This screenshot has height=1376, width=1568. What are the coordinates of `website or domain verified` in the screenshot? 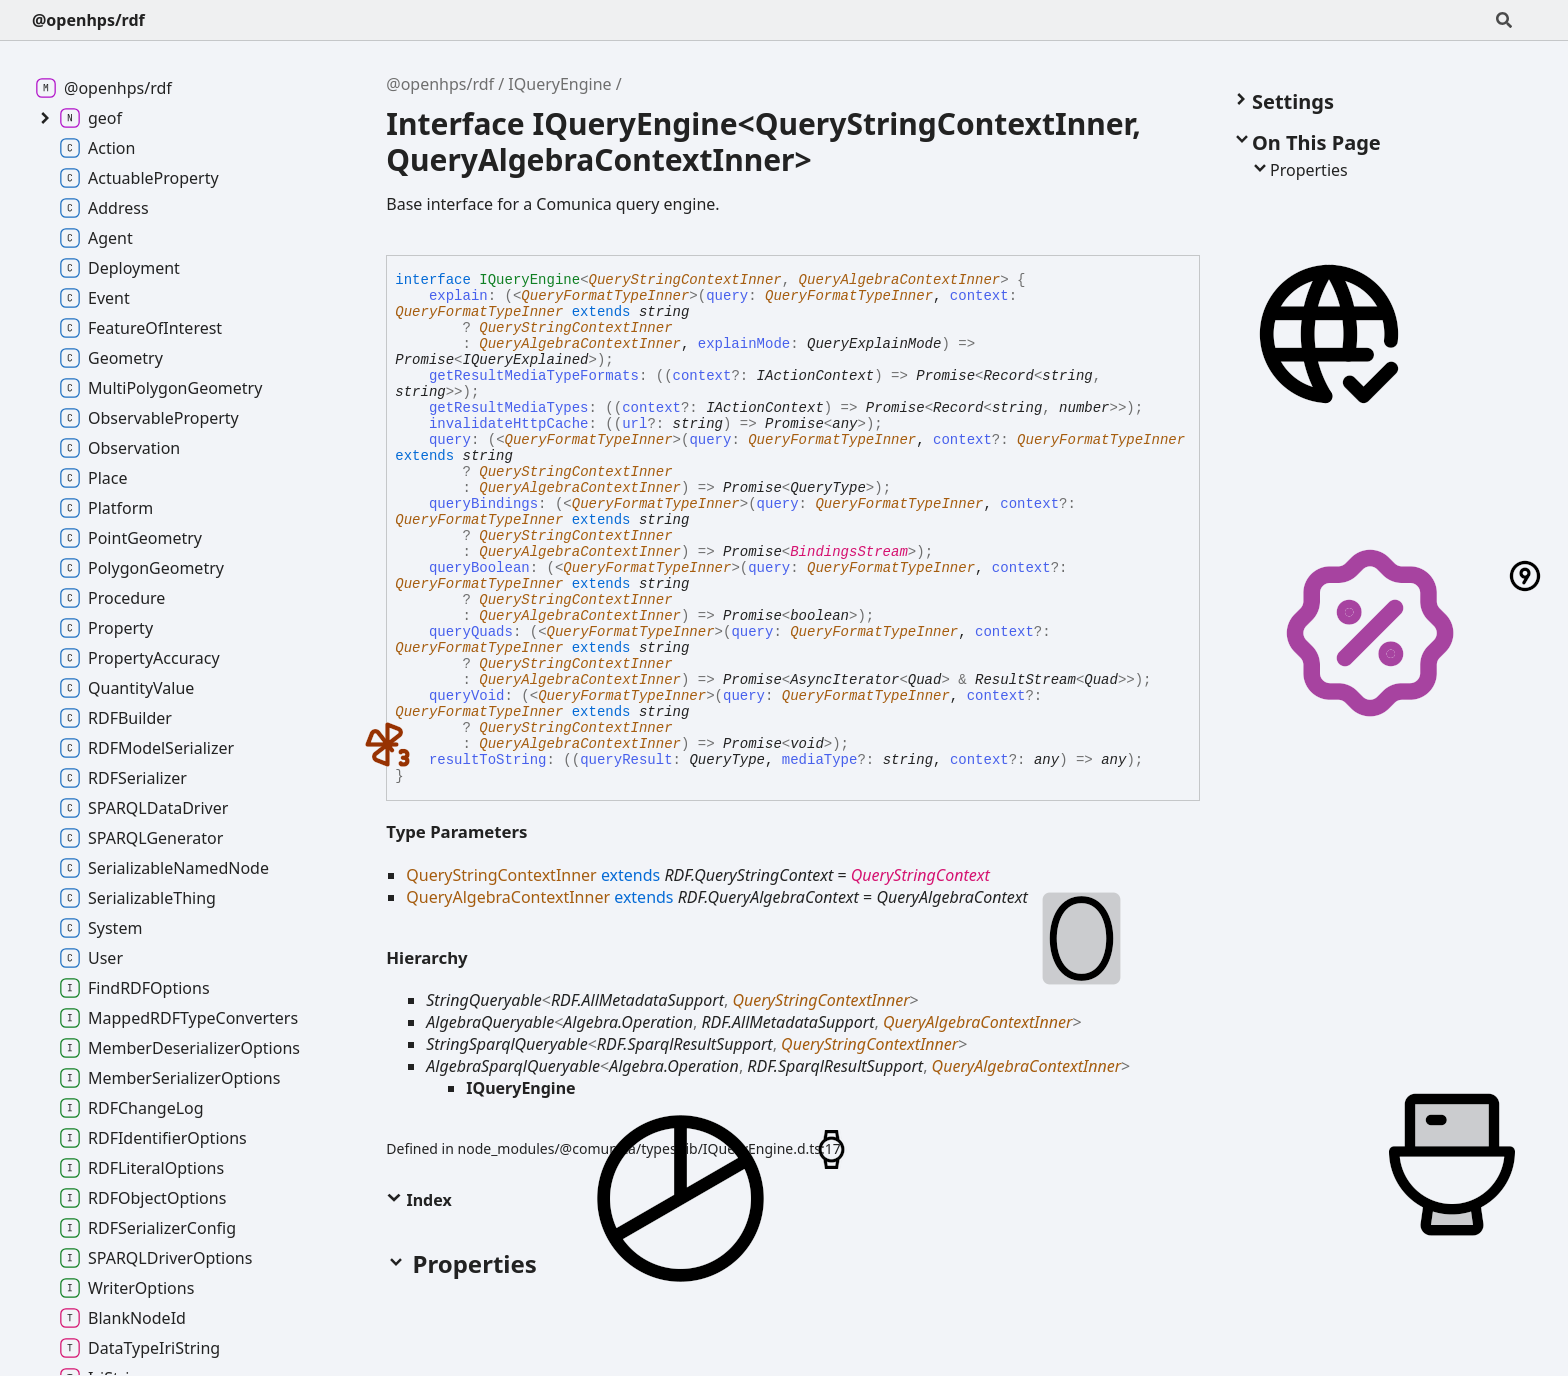 It's located at (1329, 334).